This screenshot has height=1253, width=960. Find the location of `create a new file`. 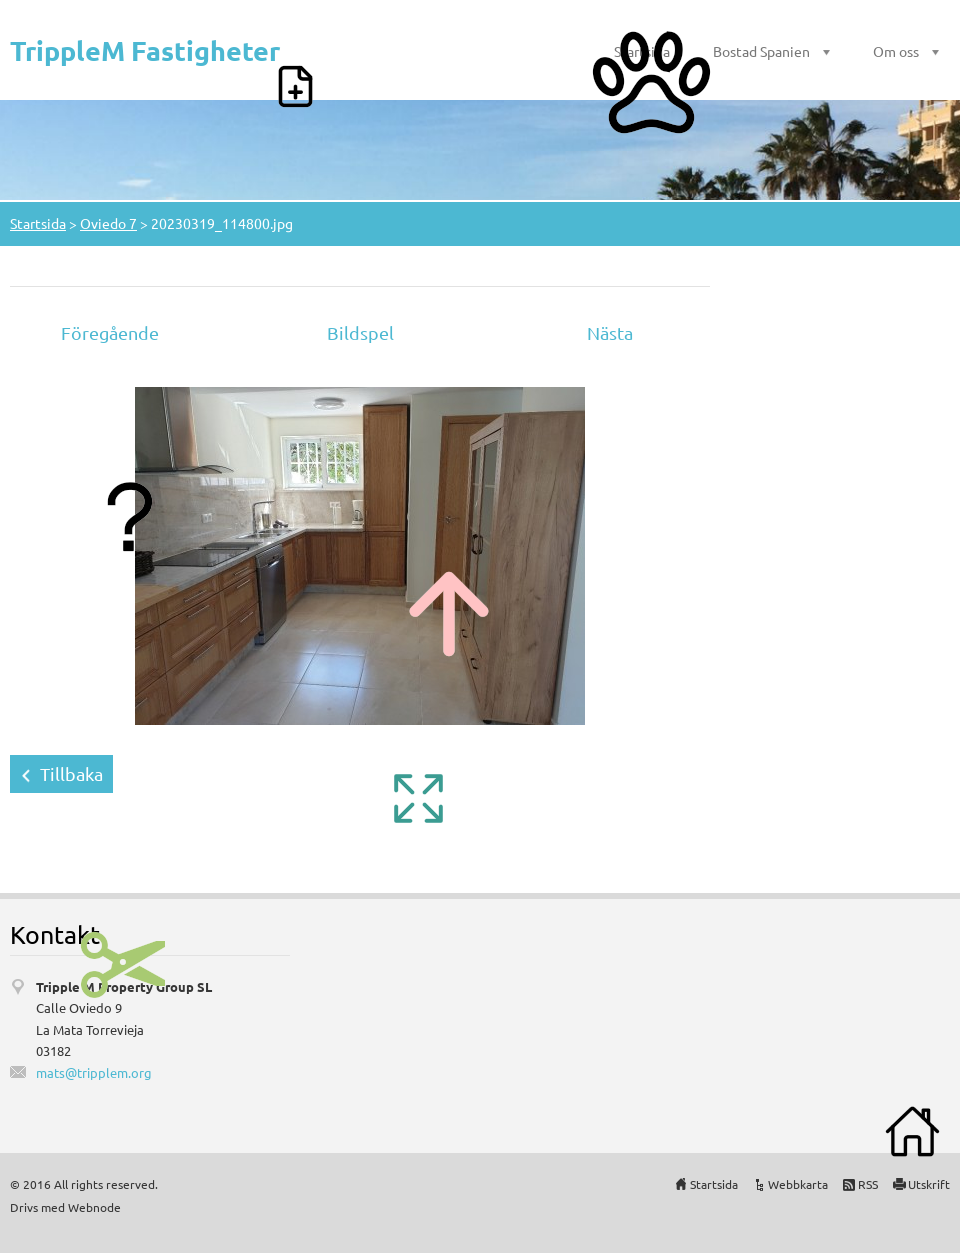

create a new file is located at coordinates (295, 86).